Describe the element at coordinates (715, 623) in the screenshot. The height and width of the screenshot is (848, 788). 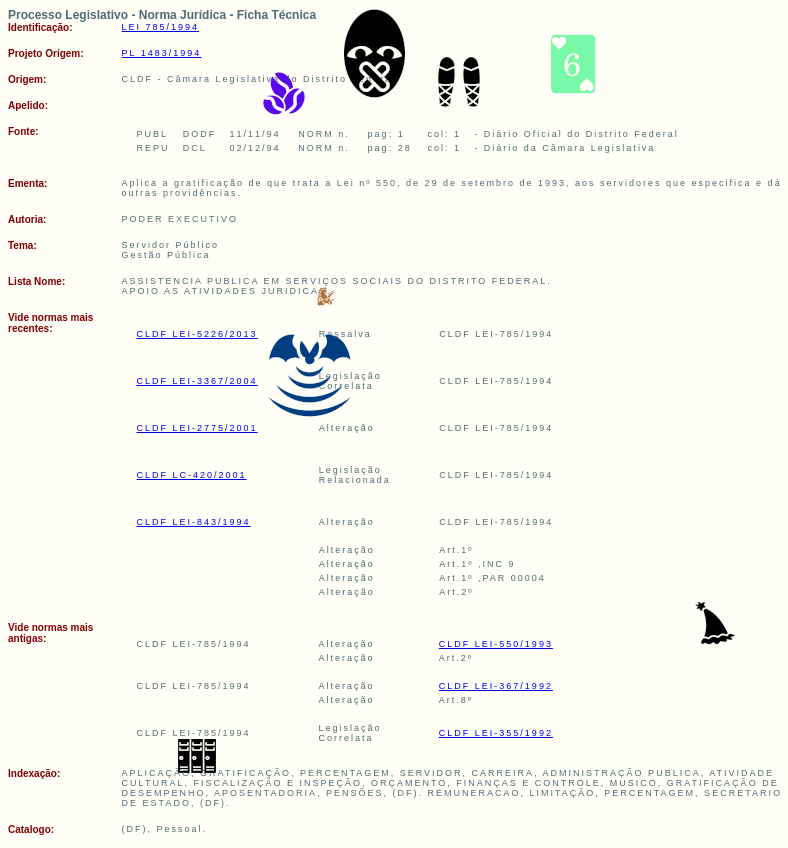
I see `holiday or christmas-themed content` at that location.